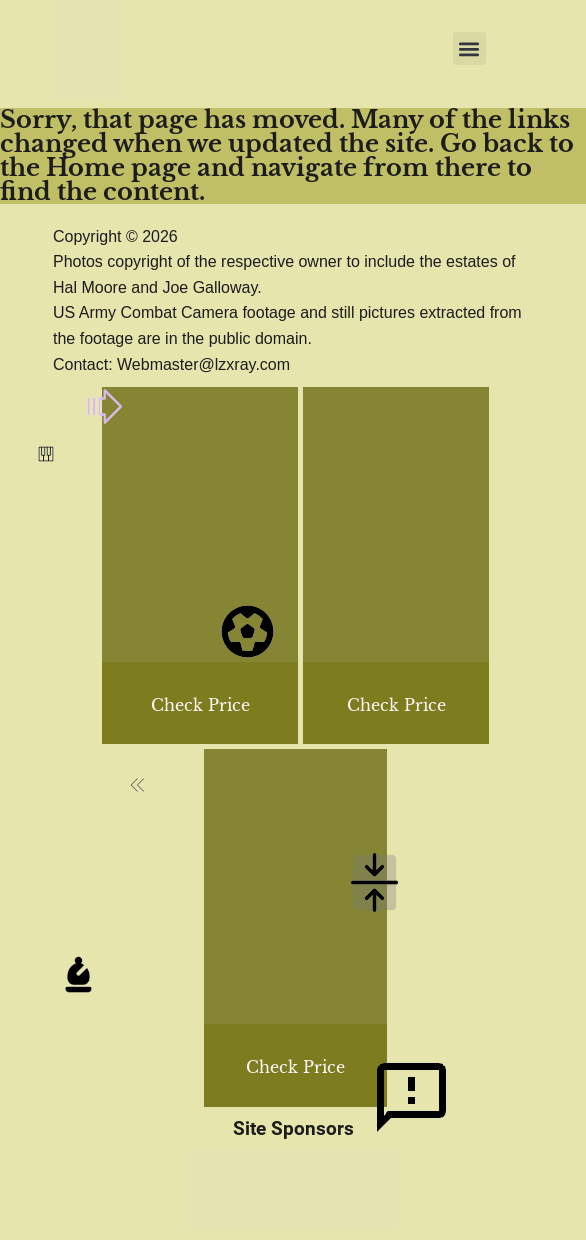 The height and width of the screenshot is (1240, 586). What do you see at coordinates (103, 406) in the screenshot?
I see `skip forward or advance to next item` at bounding box center [103, 406].